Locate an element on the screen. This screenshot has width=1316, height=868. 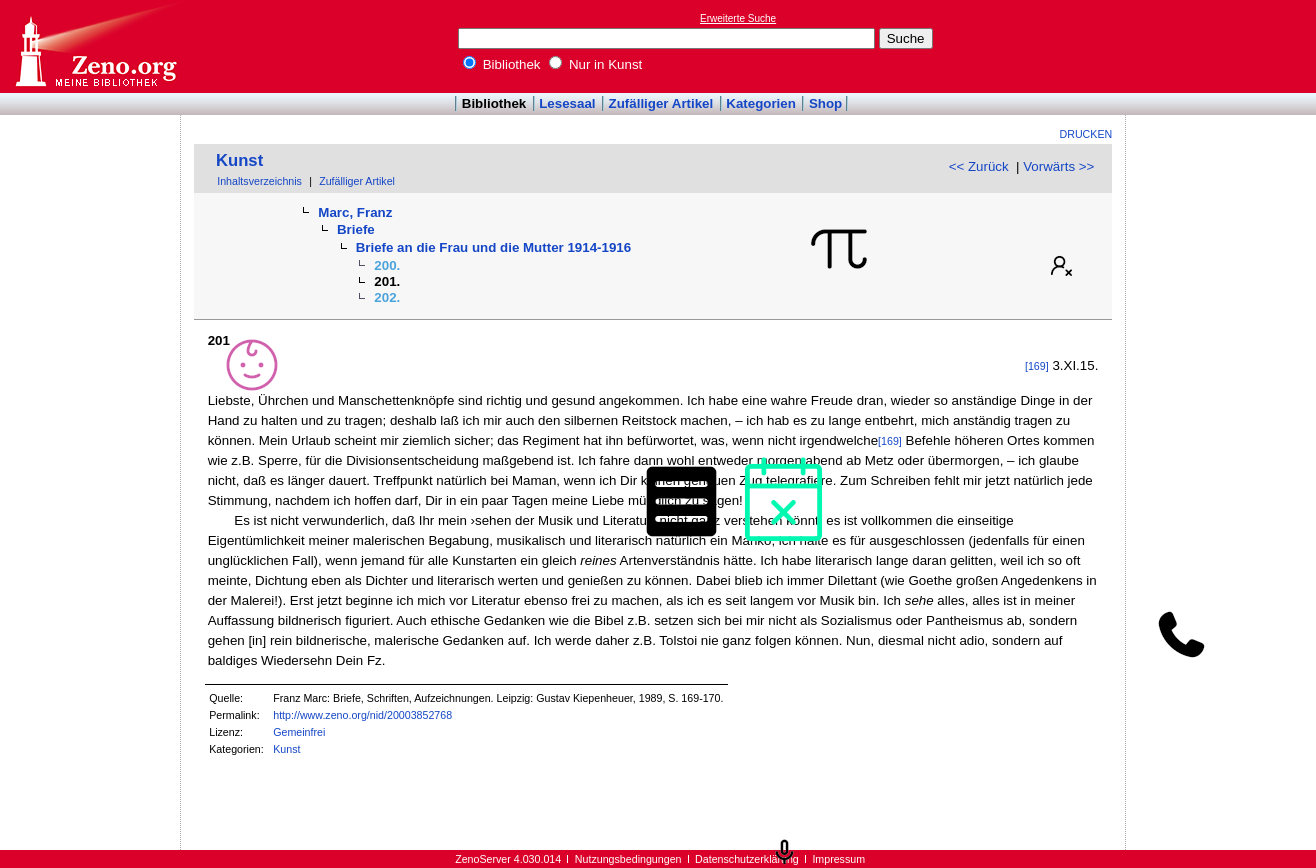
access baby or child-related features is located at coordinates (252, 365).